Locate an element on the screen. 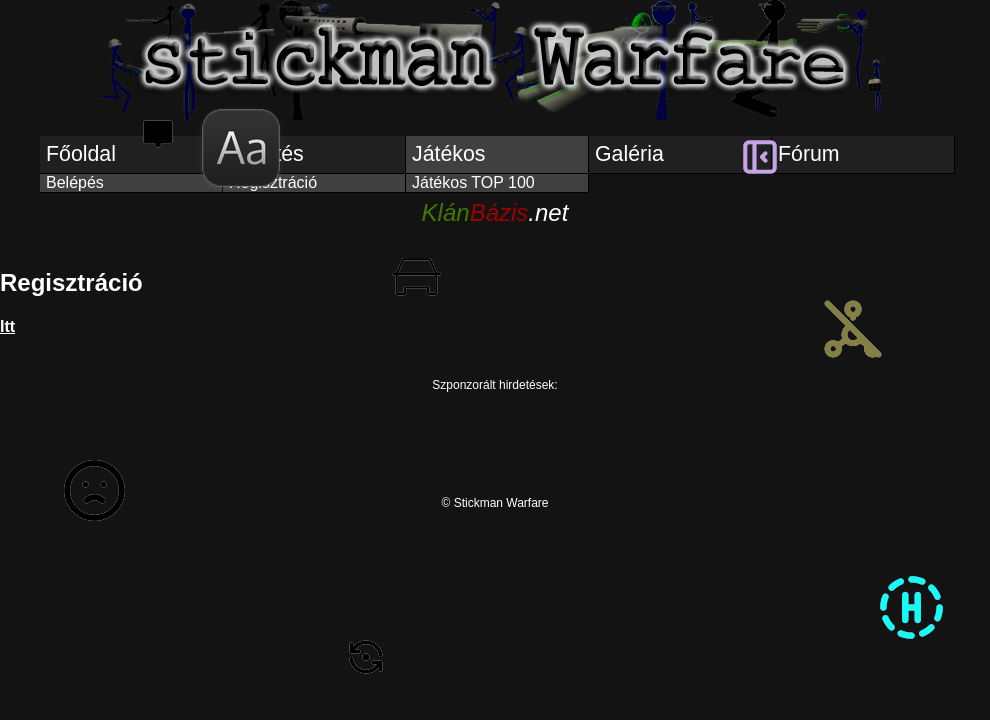 Image resolution: width=990 pixels, height=720 pixels. indicate a negative mood or feeling is located at coordinates (94, 490).